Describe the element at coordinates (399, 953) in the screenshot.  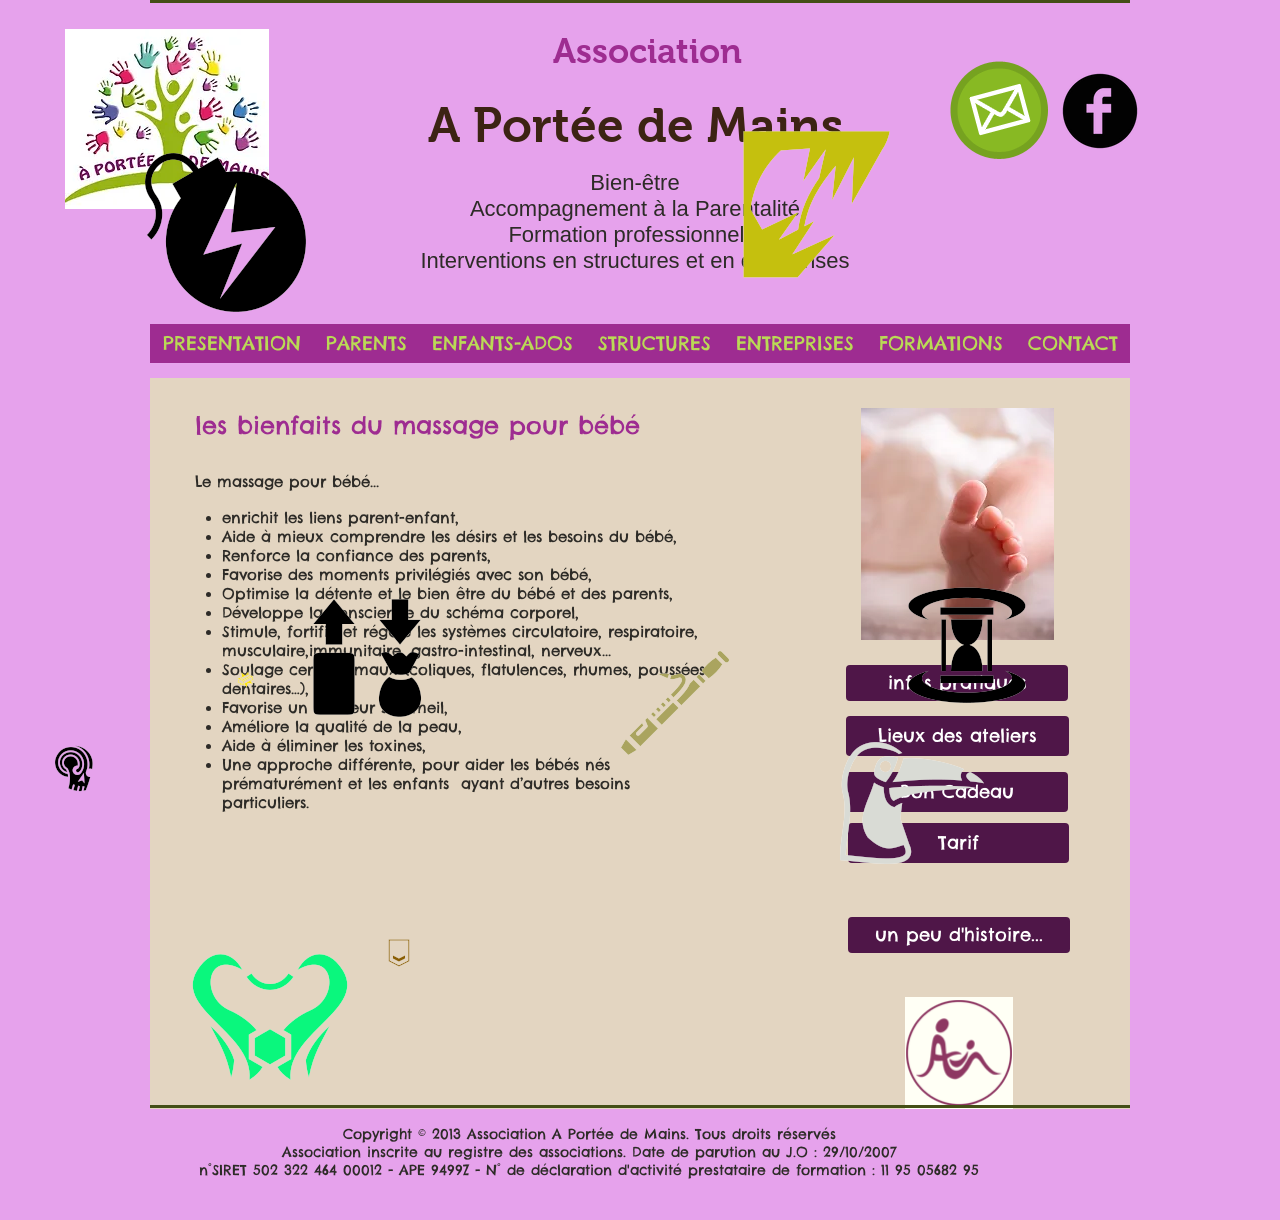
I see `indicates rank 1 or lowest tier status` at that location.